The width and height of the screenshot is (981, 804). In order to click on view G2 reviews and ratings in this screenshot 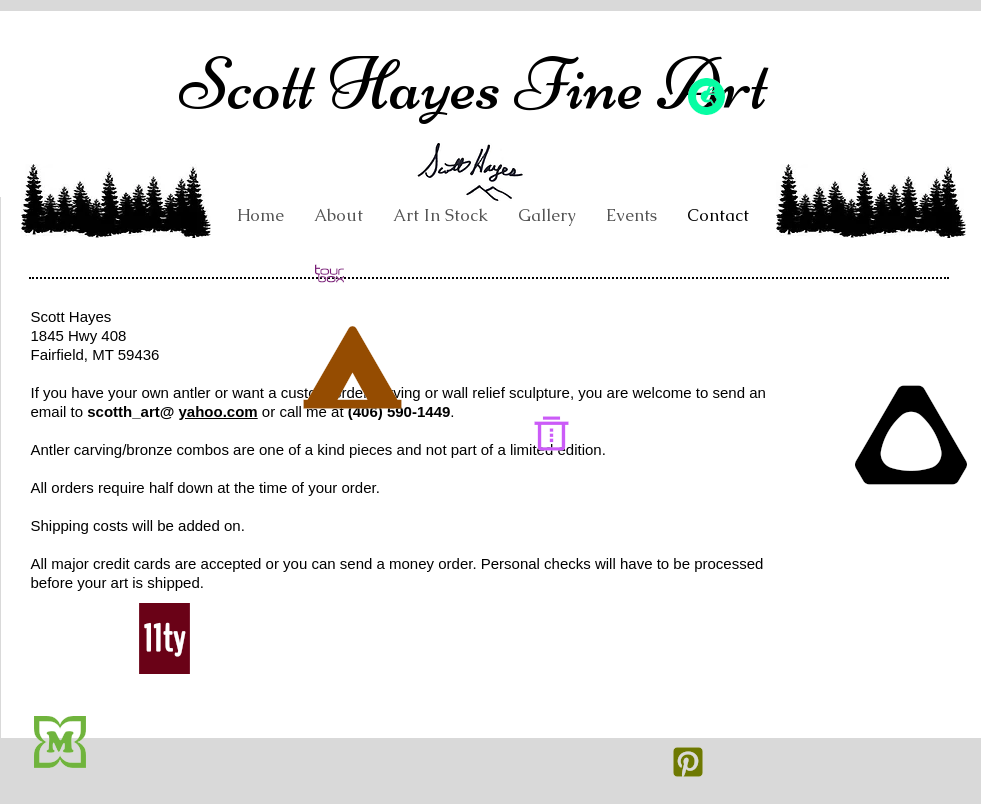, I will do `click(706, 96)`.